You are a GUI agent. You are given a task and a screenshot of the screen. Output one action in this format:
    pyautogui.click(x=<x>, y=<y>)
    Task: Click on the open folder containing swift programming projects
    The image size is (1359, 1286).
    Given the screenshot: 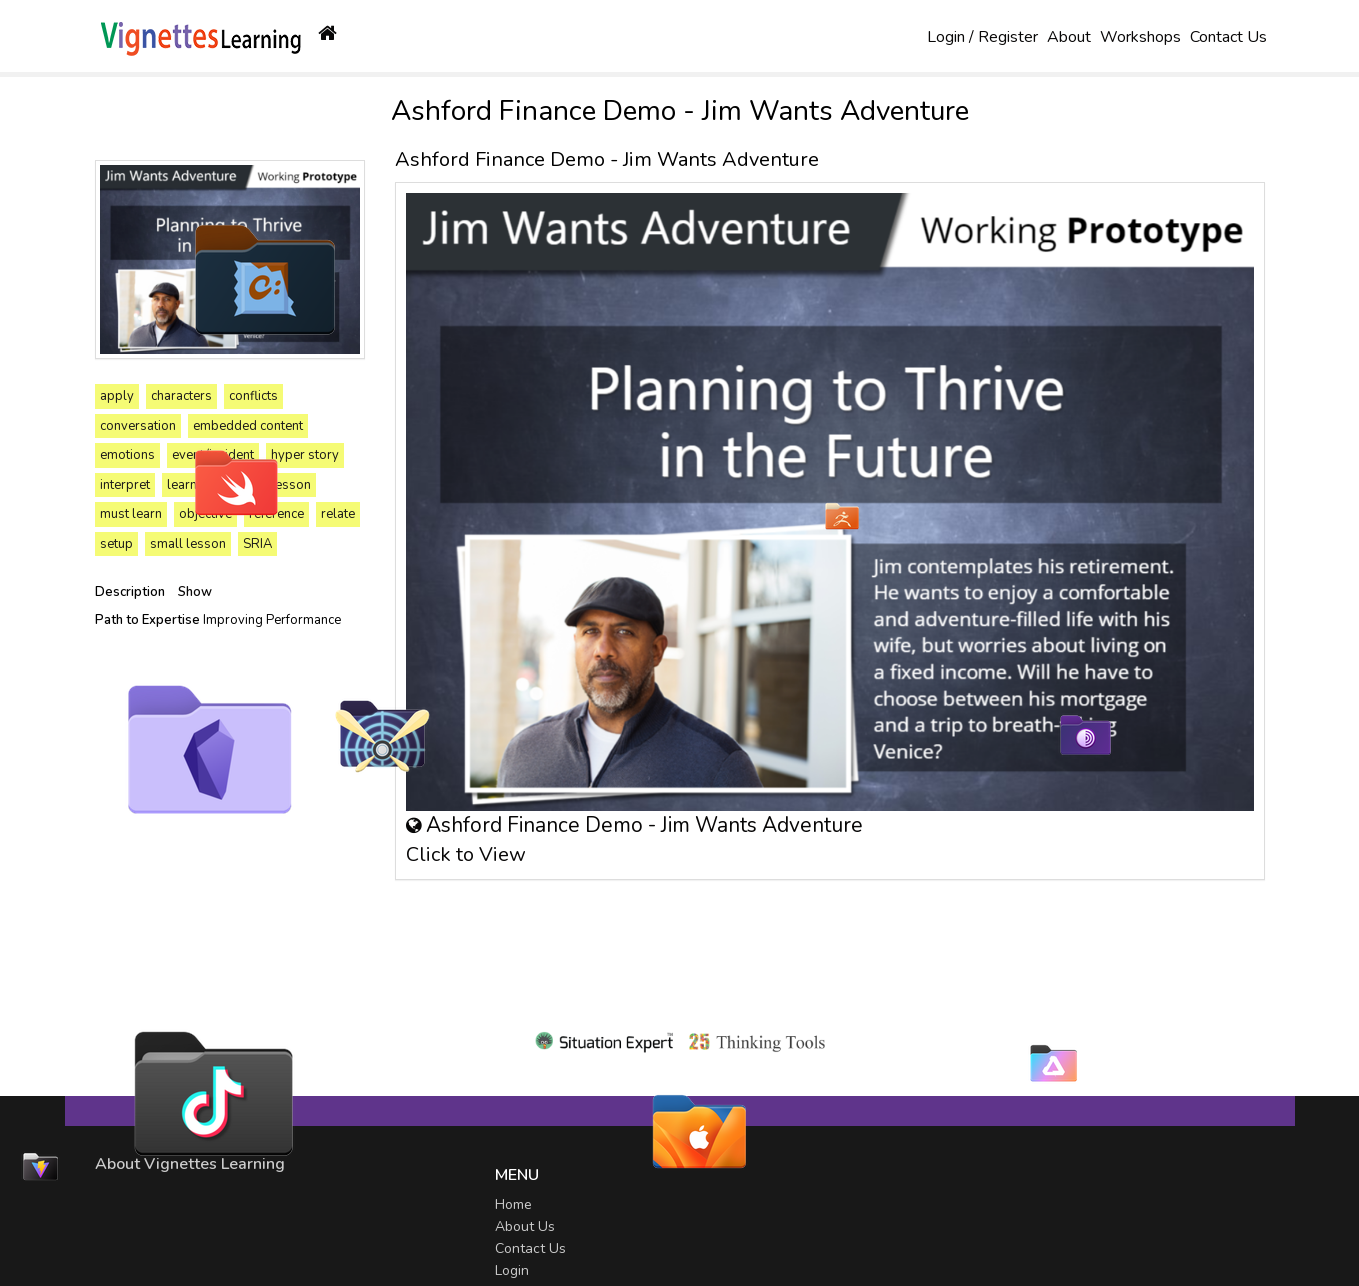 What is the action you would take?
    pyautogui.click(x=236, y=485)
    